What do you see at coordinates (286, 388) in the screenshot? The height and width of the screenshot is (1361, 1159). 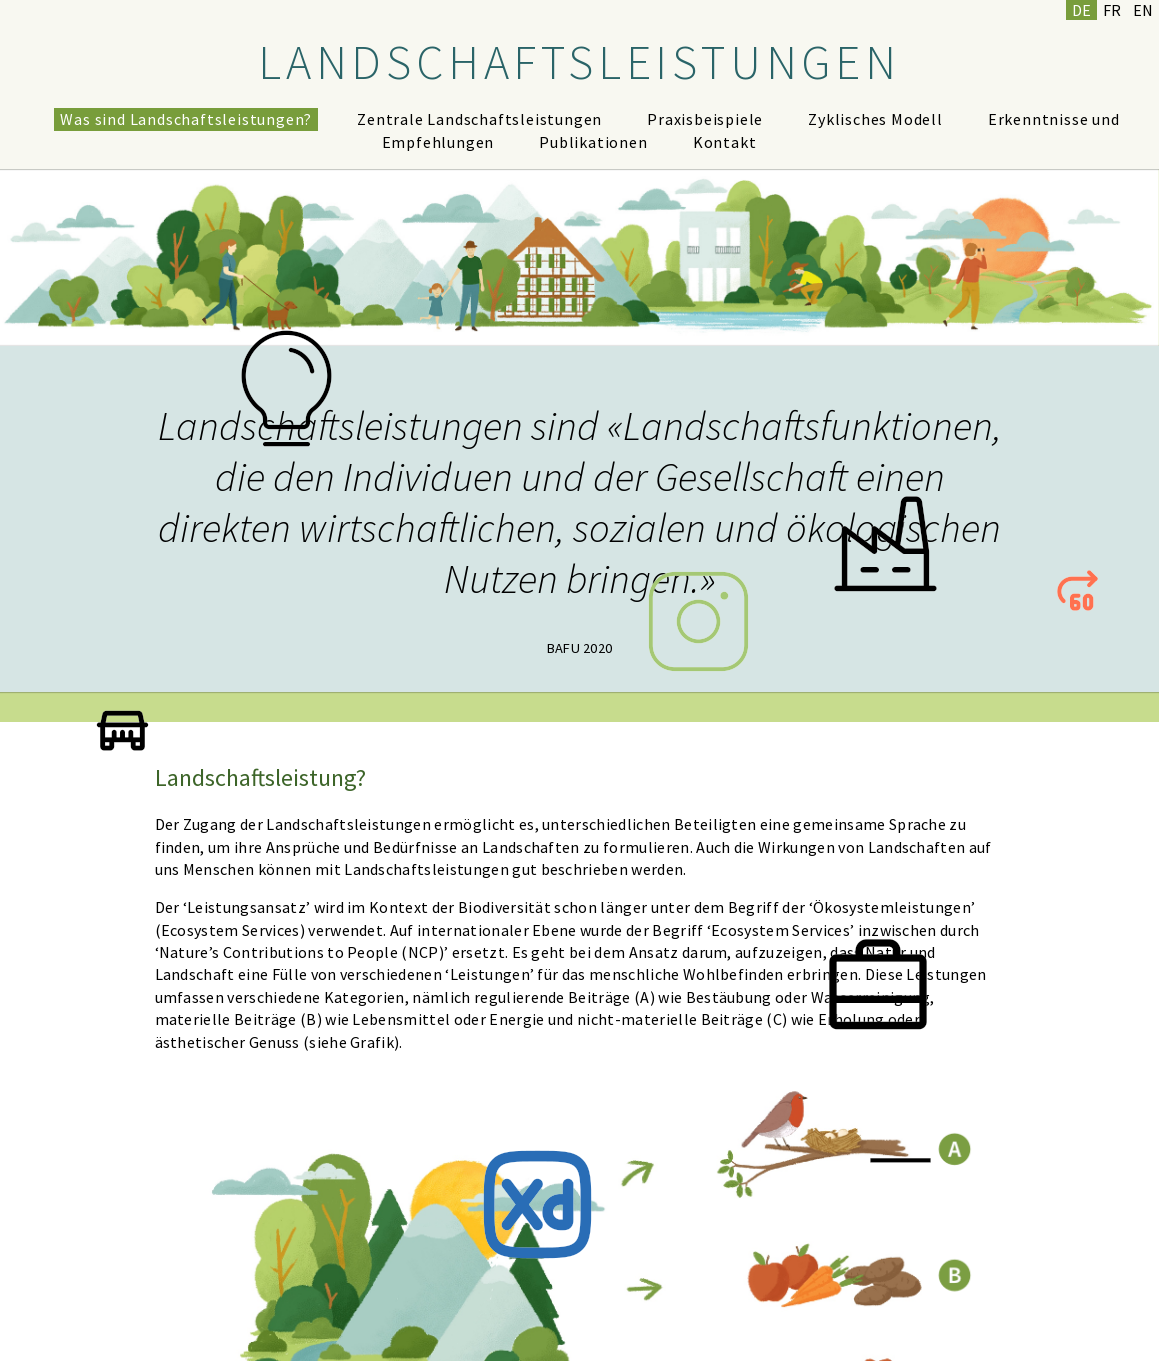 I see `view tips or helpful suggestions` at bounding box center [286, 388].